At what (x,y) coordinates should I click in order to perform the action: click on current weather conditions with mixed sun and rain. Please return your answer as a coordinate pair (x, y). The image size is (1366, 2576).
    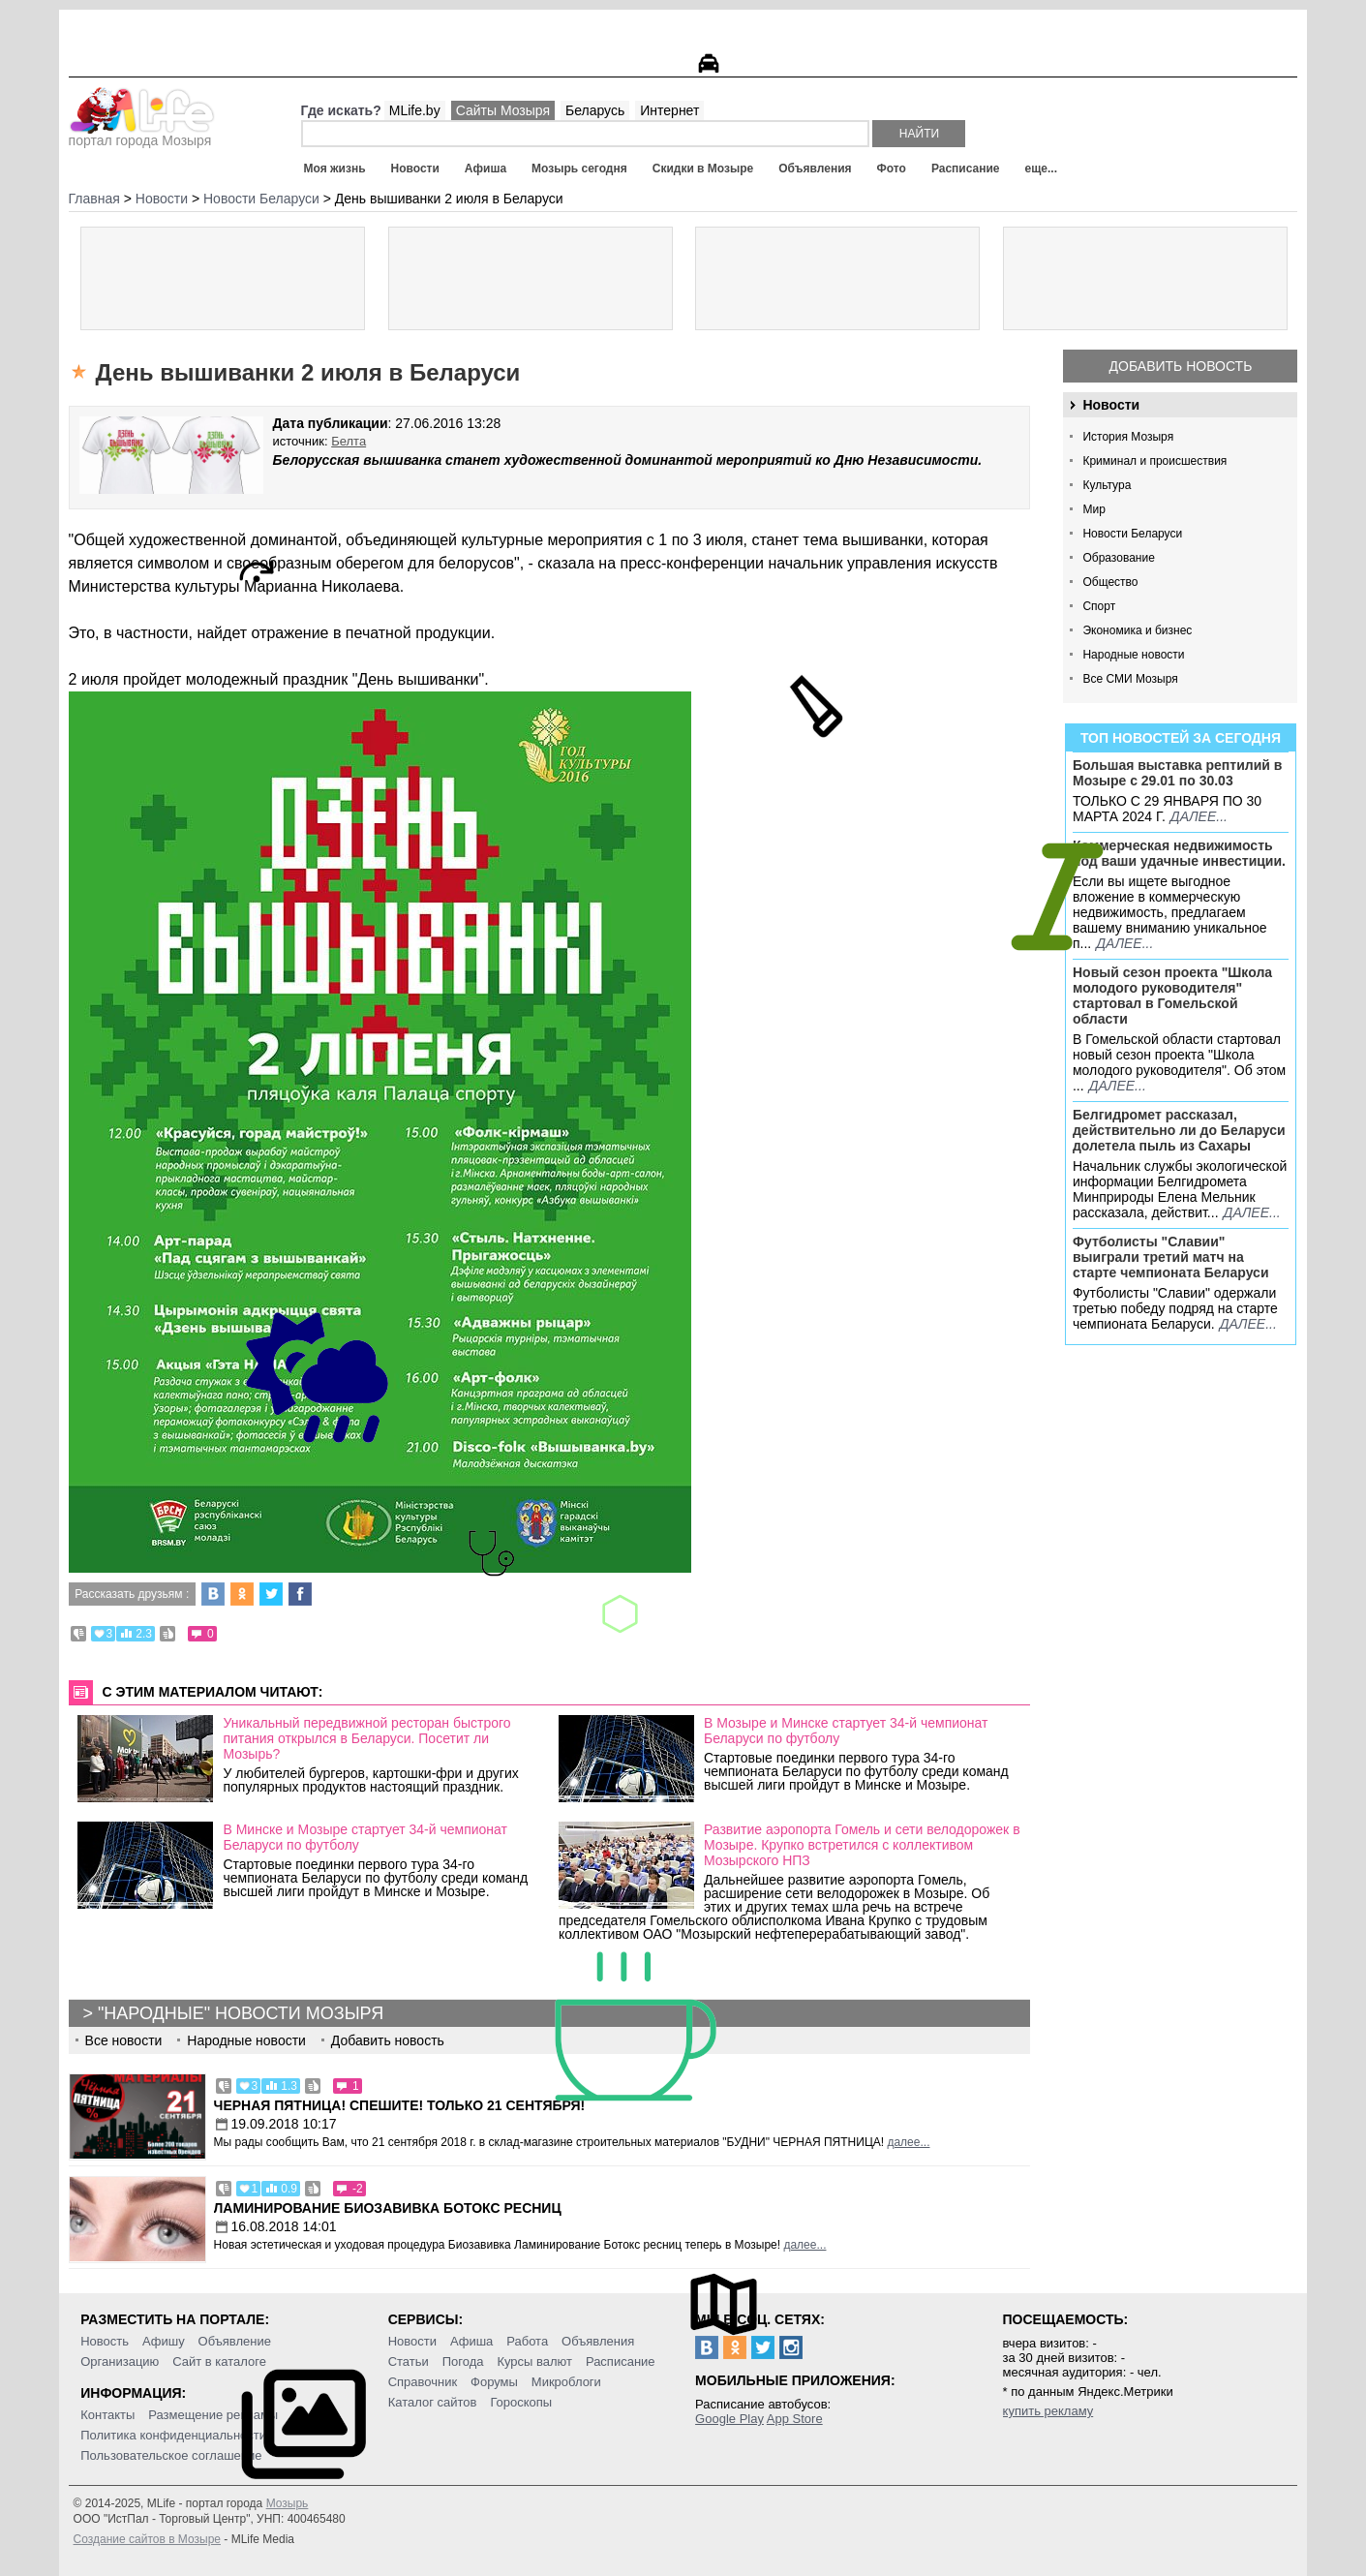
    Looking at the image, I should click on (317, 1379).